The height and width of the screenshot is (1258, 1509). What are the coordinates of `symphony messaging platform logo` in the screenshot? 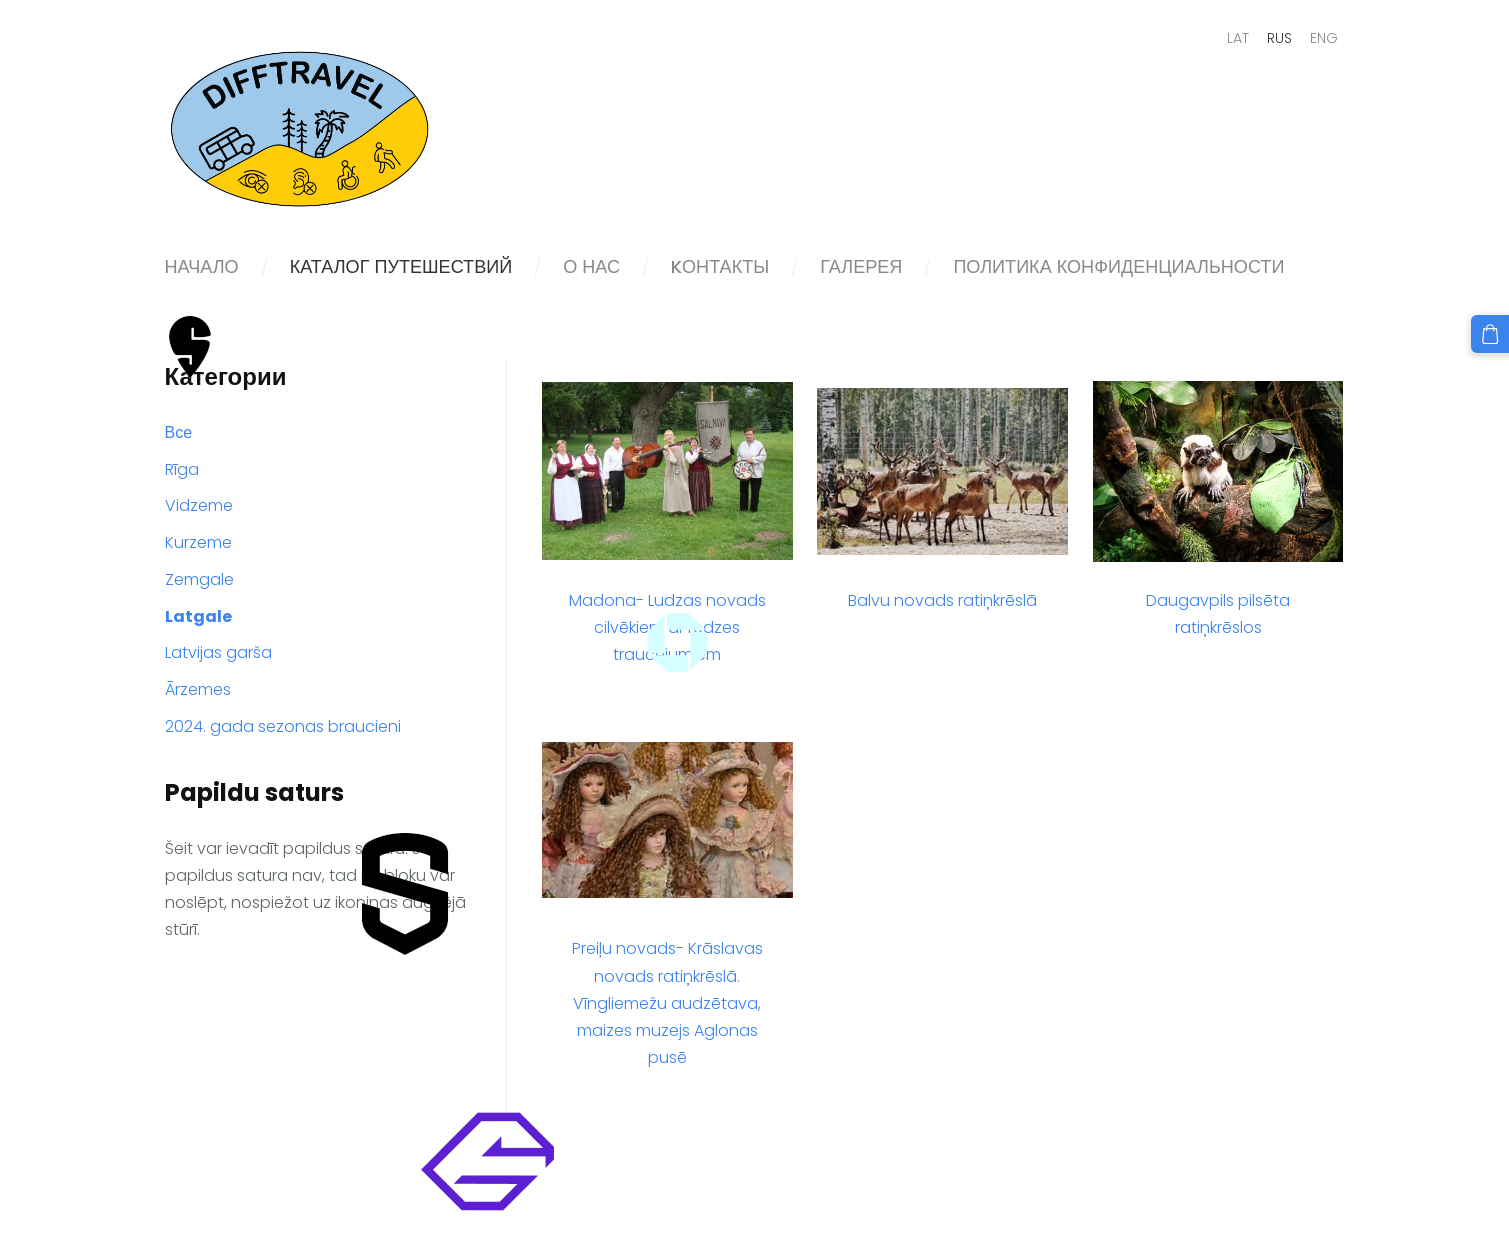 It's located at (405, 894).